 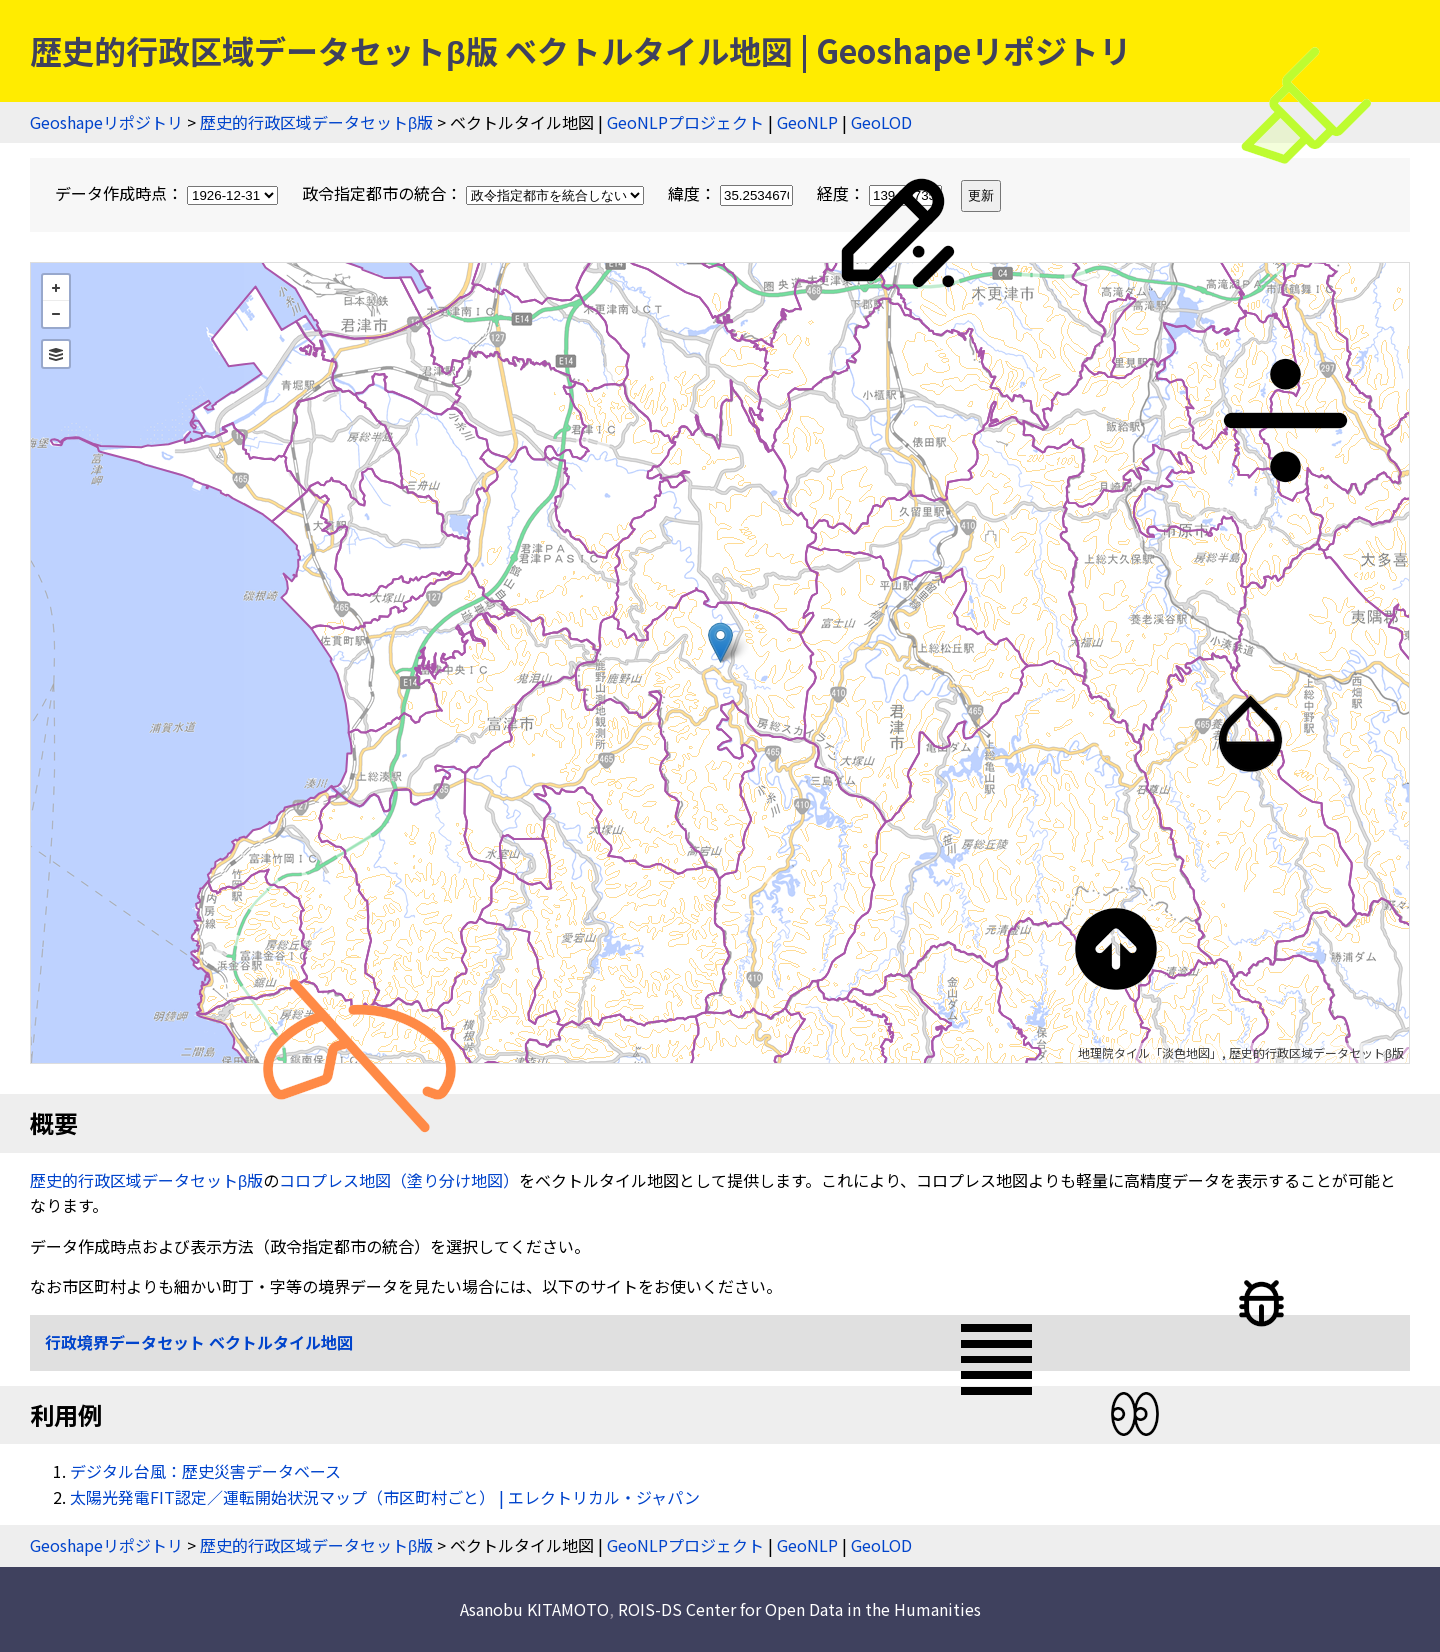 What do you see at coordinates (895, 228) in the screenshot?
I see `edit or apply a discount code` at bounding box center [895, 228].